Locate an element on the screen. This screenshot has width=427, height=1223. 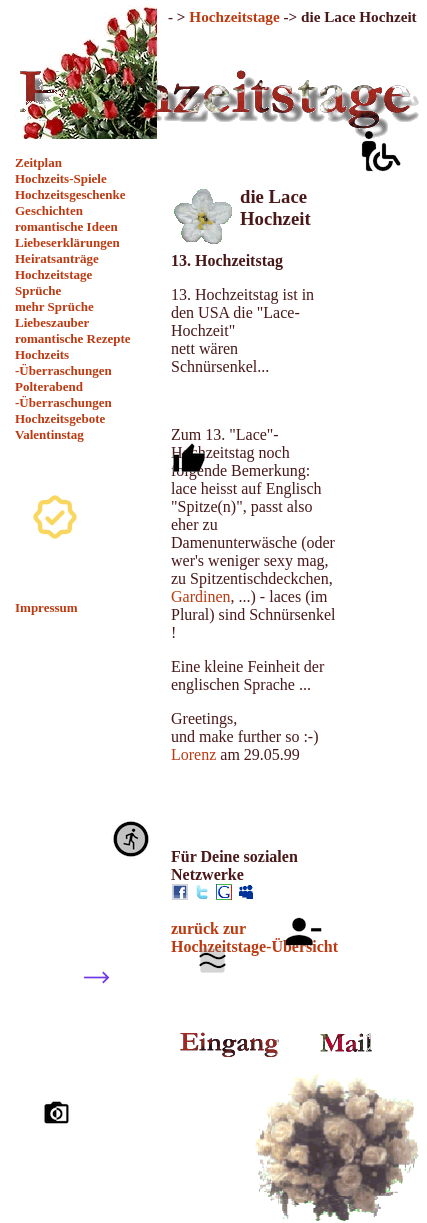
access running or jogging routes is located at coordinates (131, 839).